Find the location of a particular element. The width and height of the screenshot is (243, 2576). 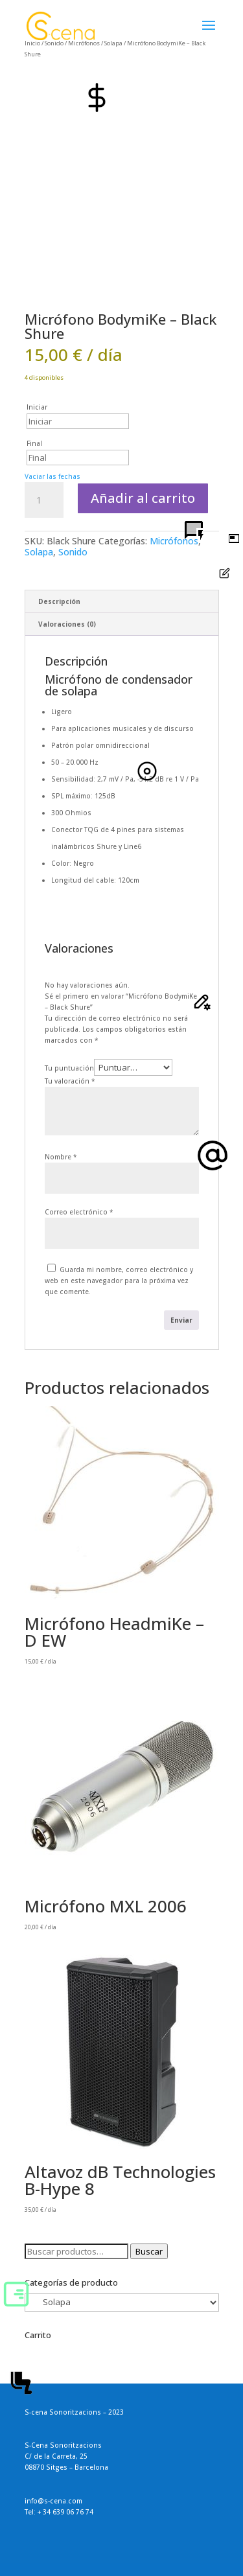

indicates reduced legroom seating option is located at coordinates (22, 2383).